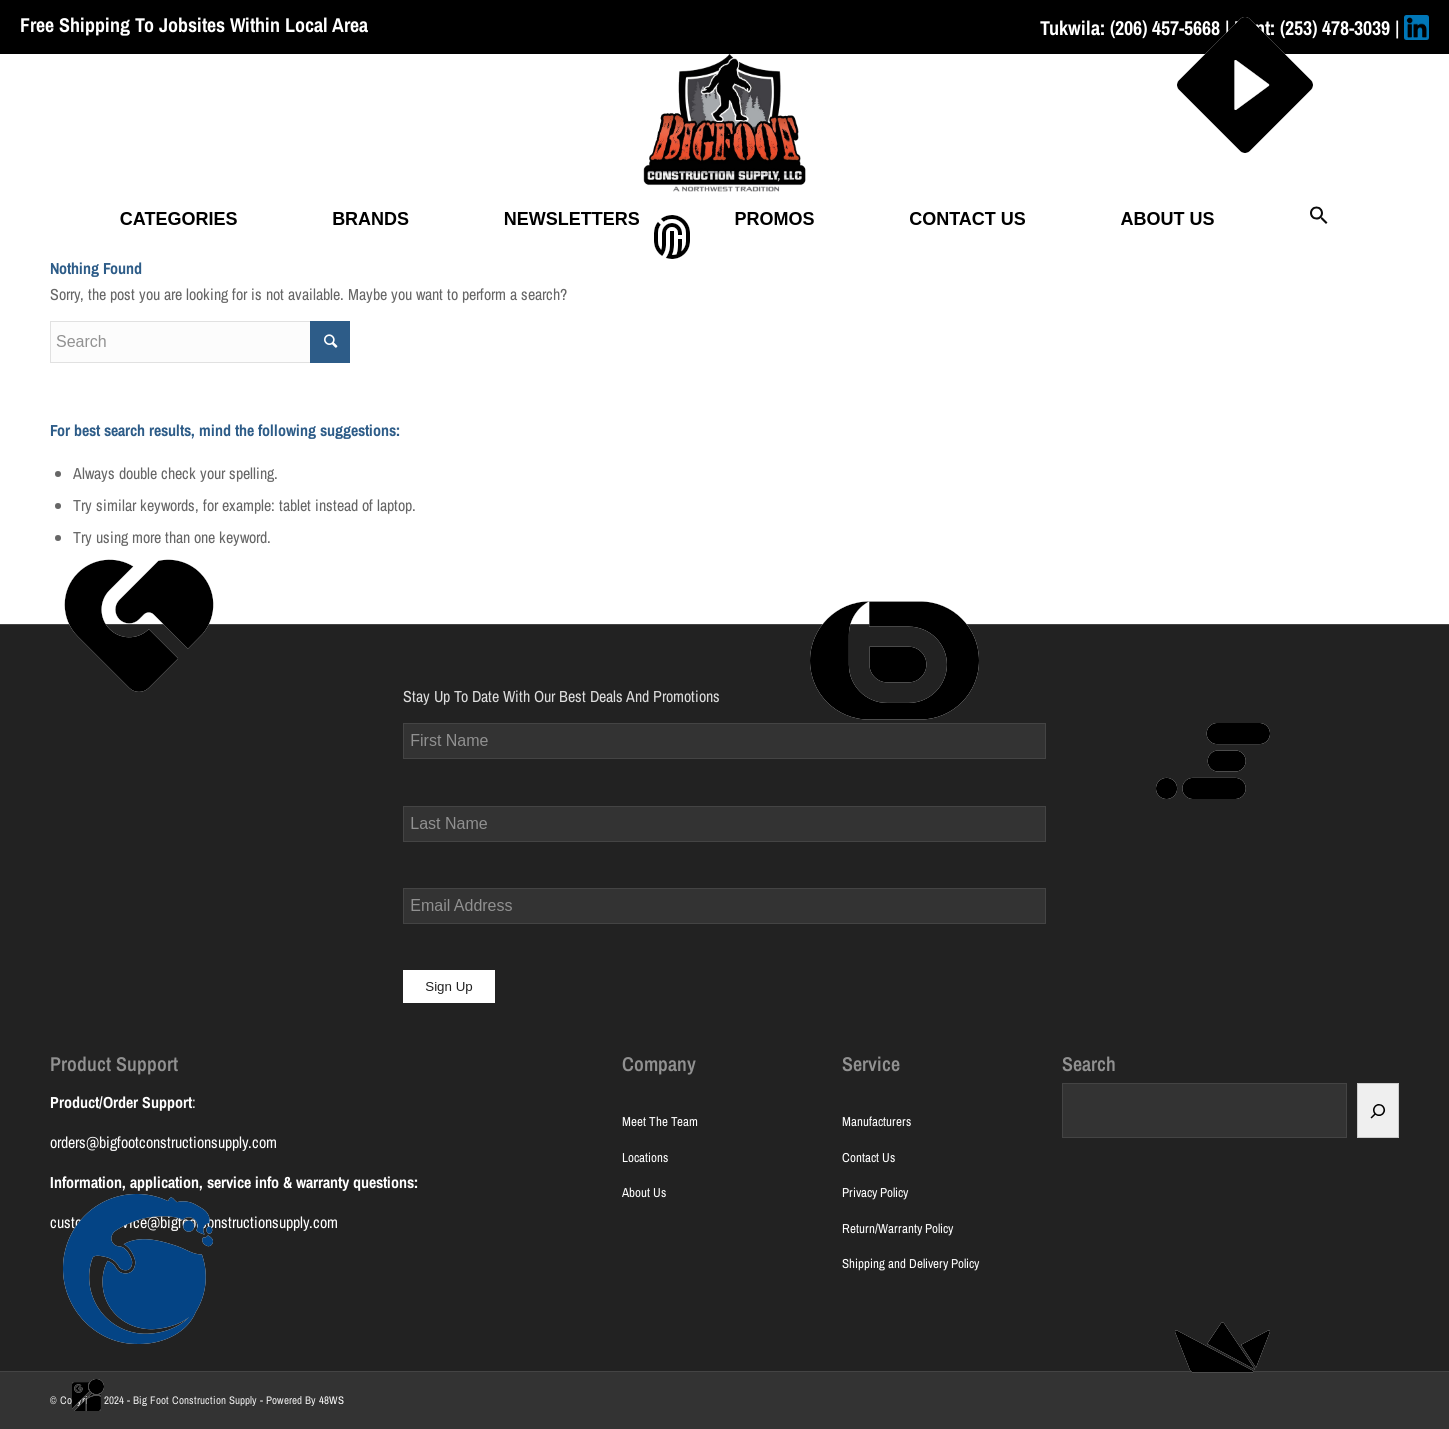  What do you see at coordinates (138, 1269) in the screenshot?
I see `open lutris gaming platform` at bounding box center [138, 1269].